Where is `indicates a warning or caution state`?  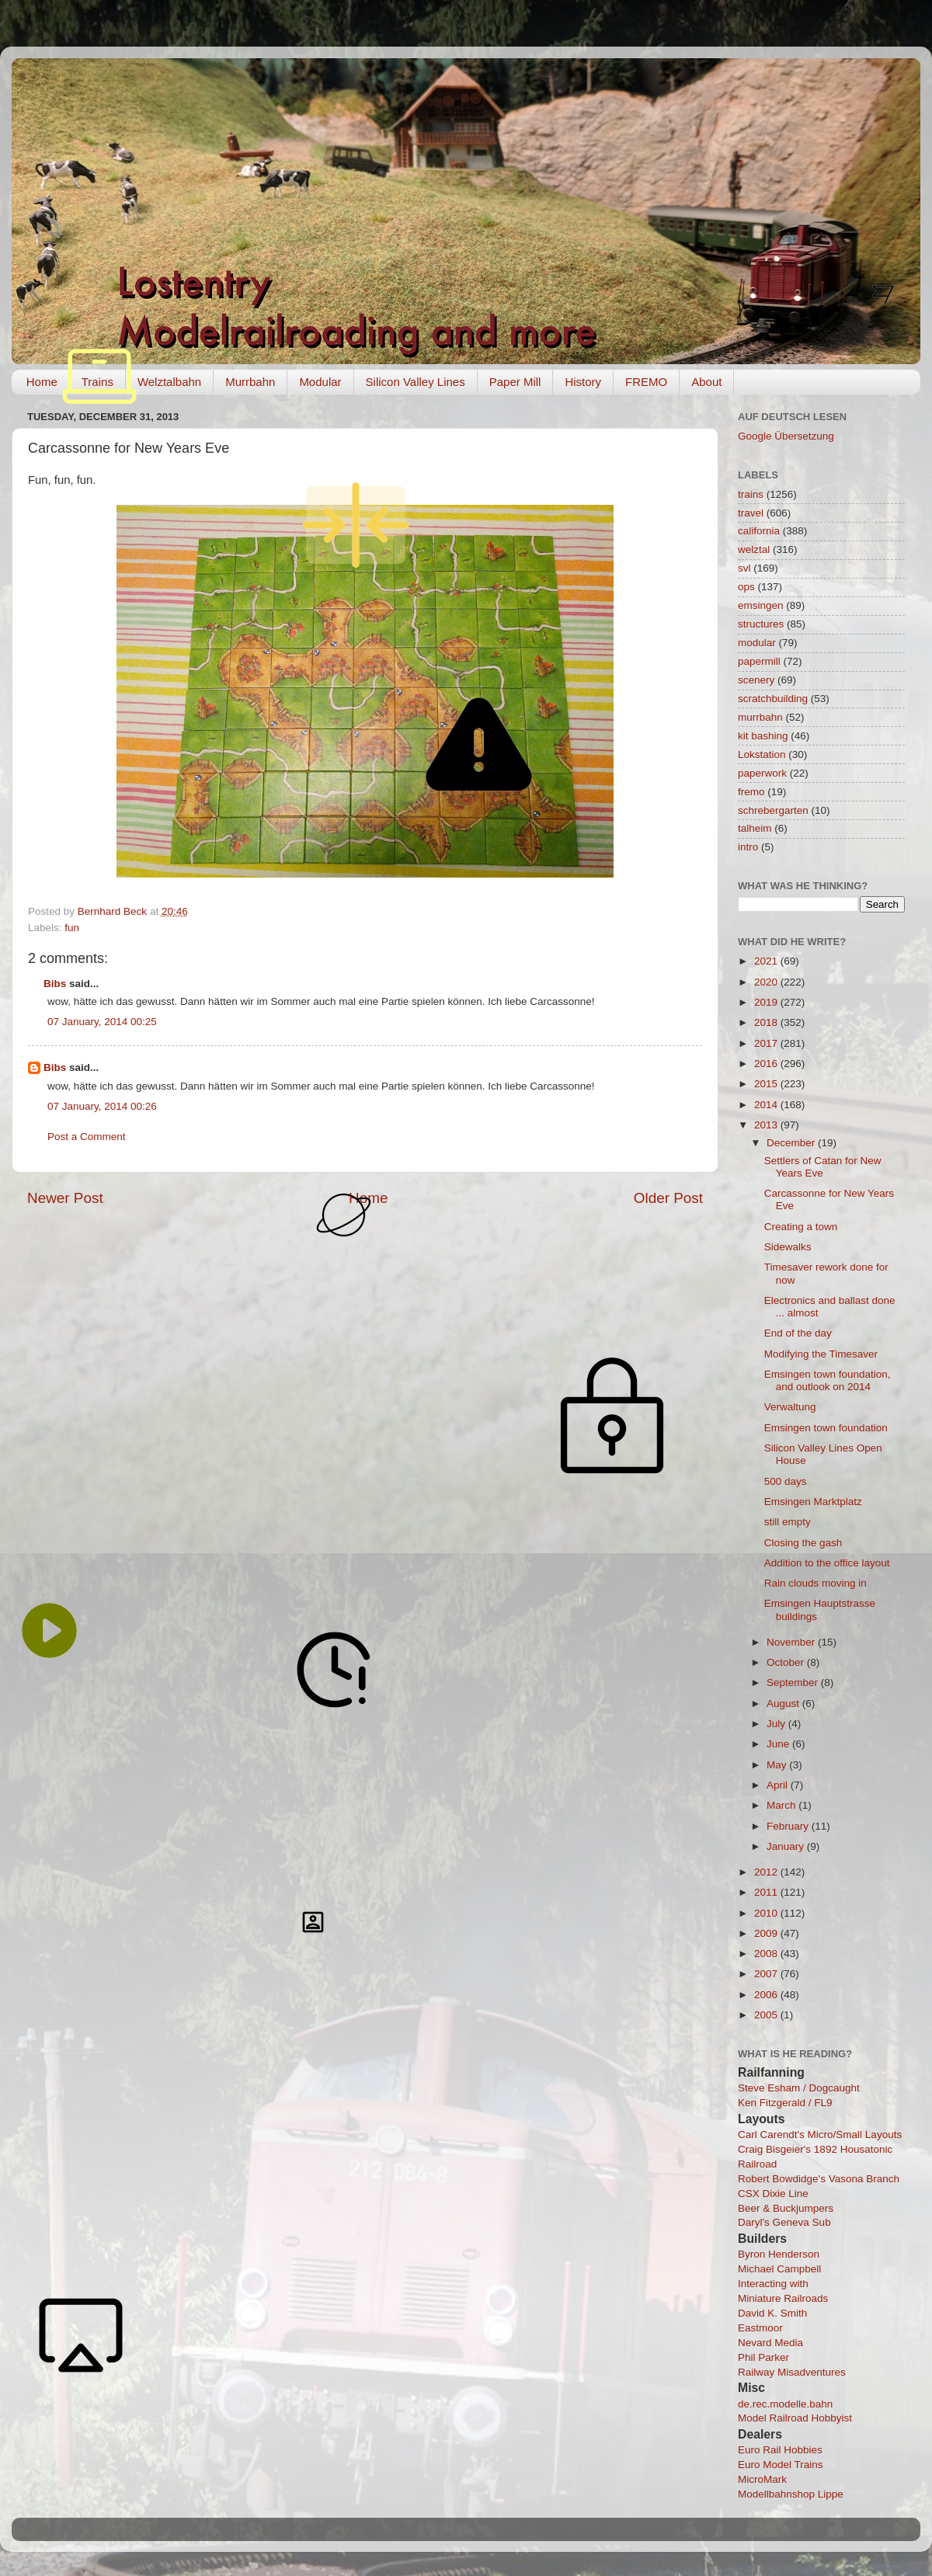
indicates a warning or caution state is located at coordinates (478, 747).